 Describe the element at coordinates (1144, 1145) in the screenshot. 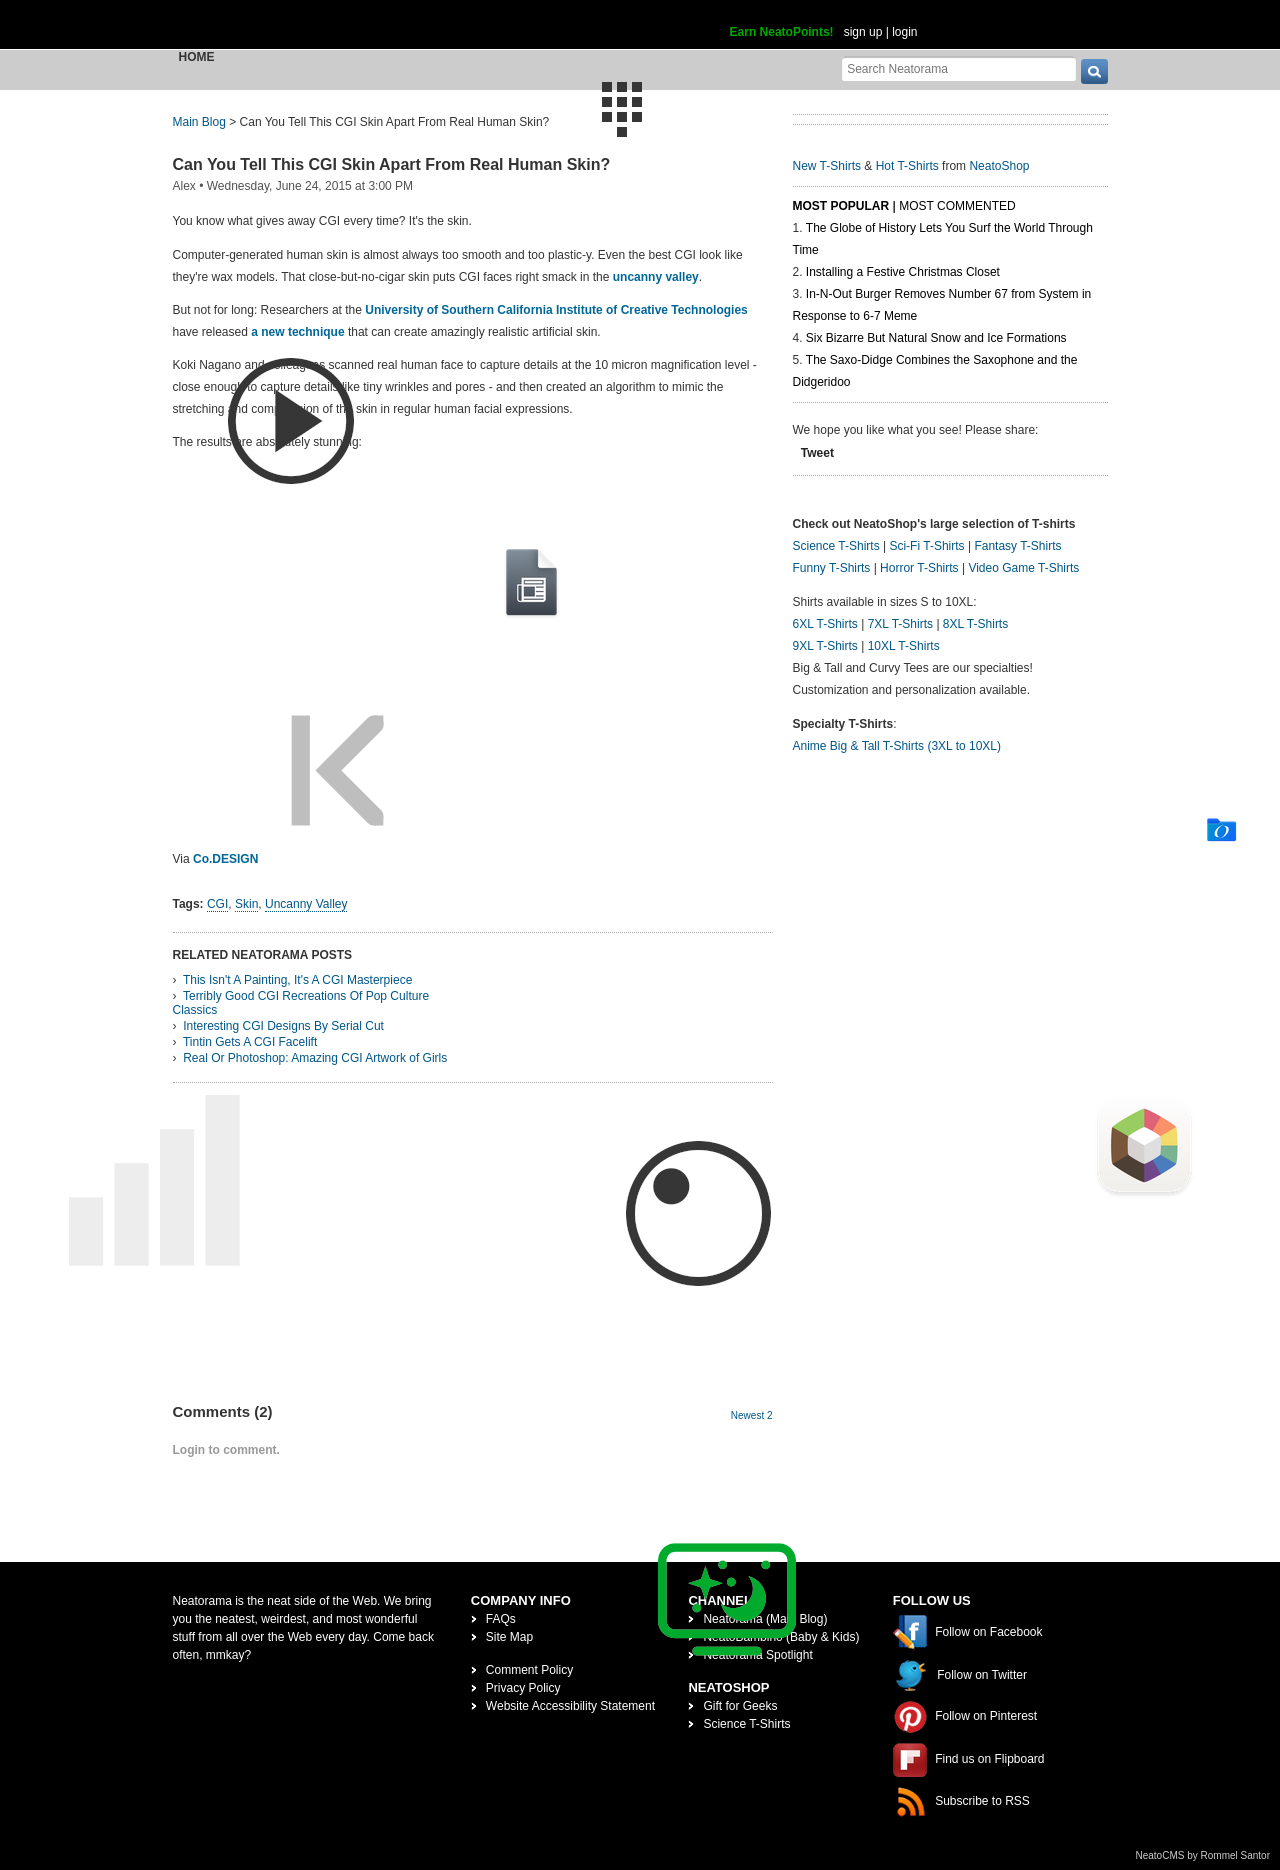

I see `launch prism launcher application` at that location.